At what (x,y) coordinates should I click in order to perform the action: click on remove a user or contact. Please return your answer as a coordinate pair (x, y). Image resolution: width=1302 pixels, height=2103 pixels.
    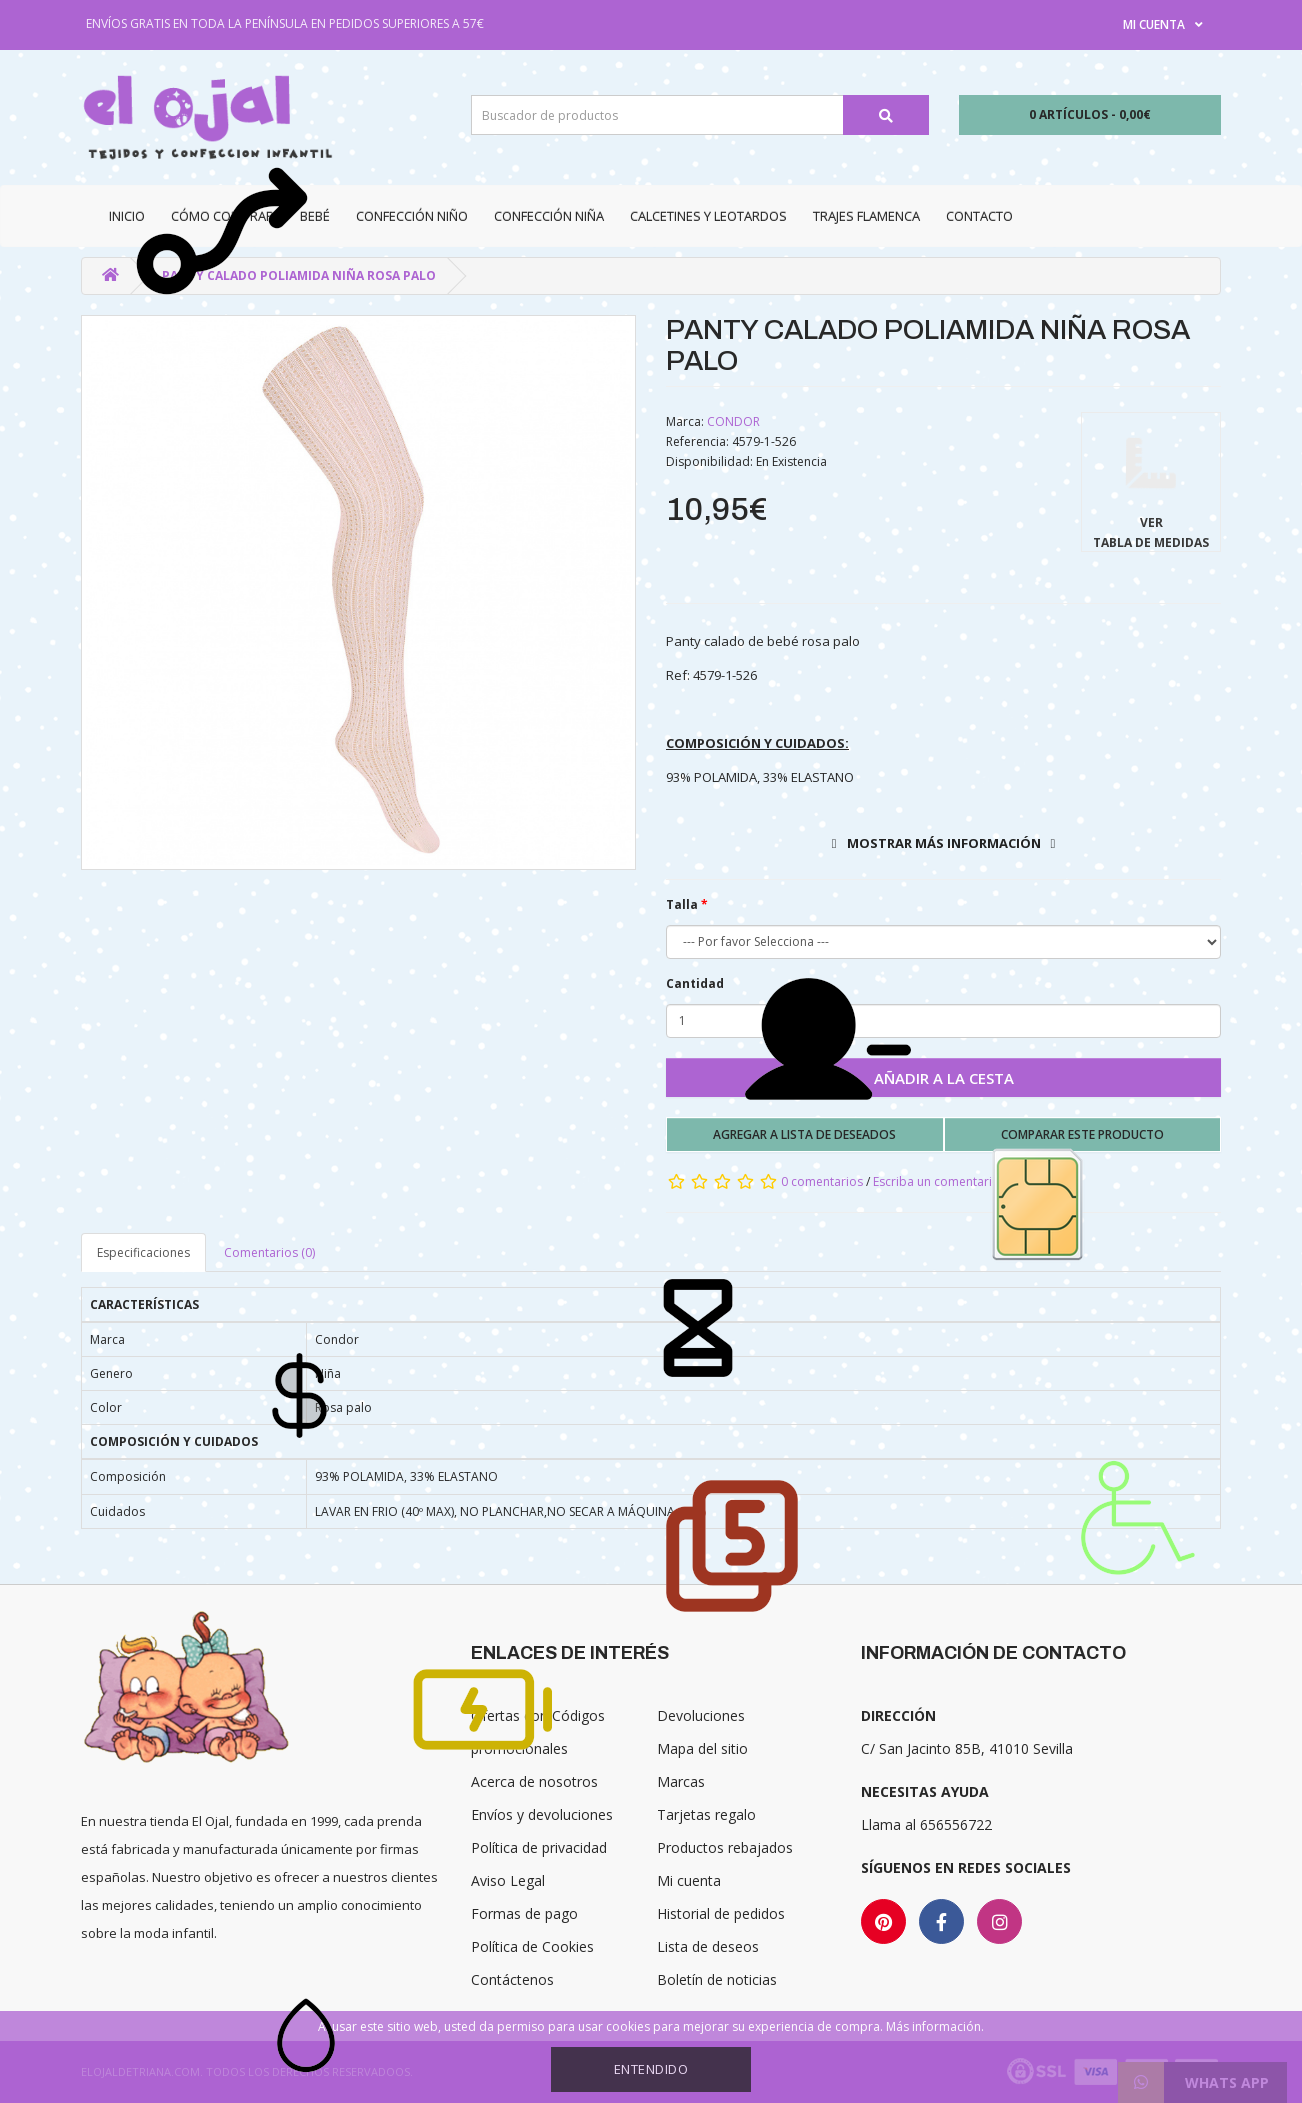
    Looking at the image, I should click on (822, 1044).